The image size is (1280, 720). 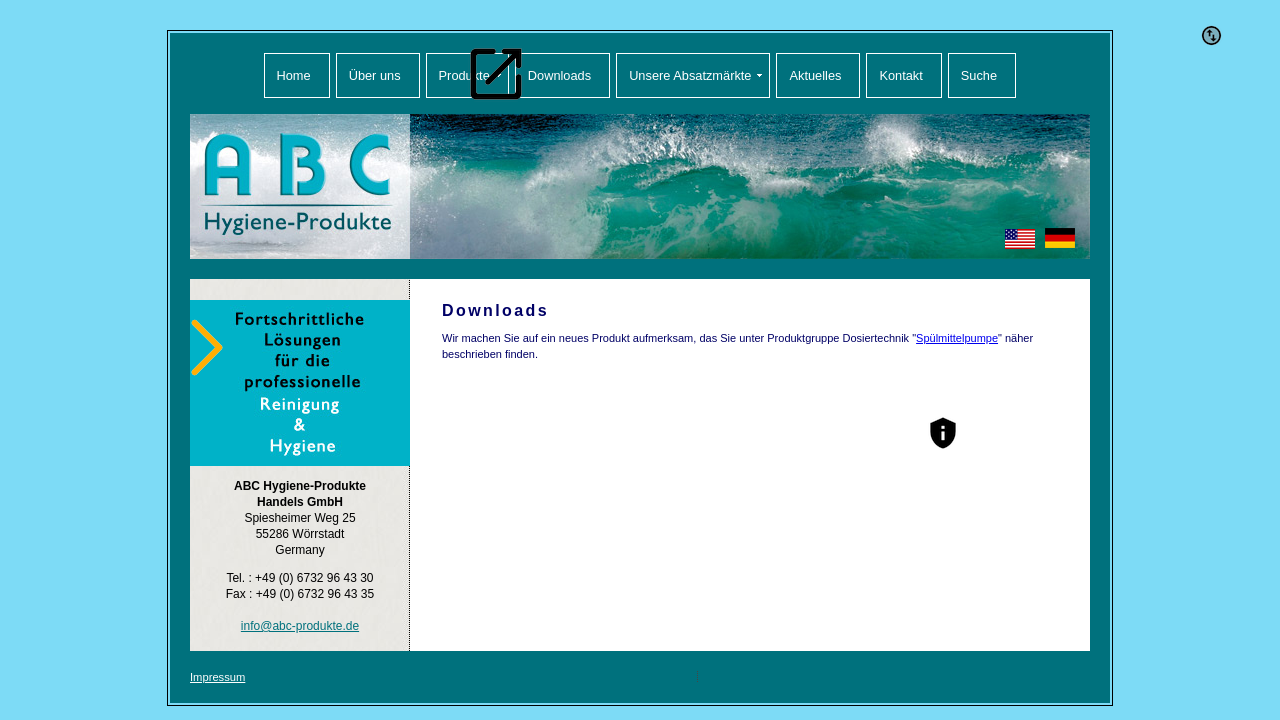 What do you see at coordinates (205, 347) in the screenshot?
I see `navigate to the next item or page` at bounding box center [205, 347].